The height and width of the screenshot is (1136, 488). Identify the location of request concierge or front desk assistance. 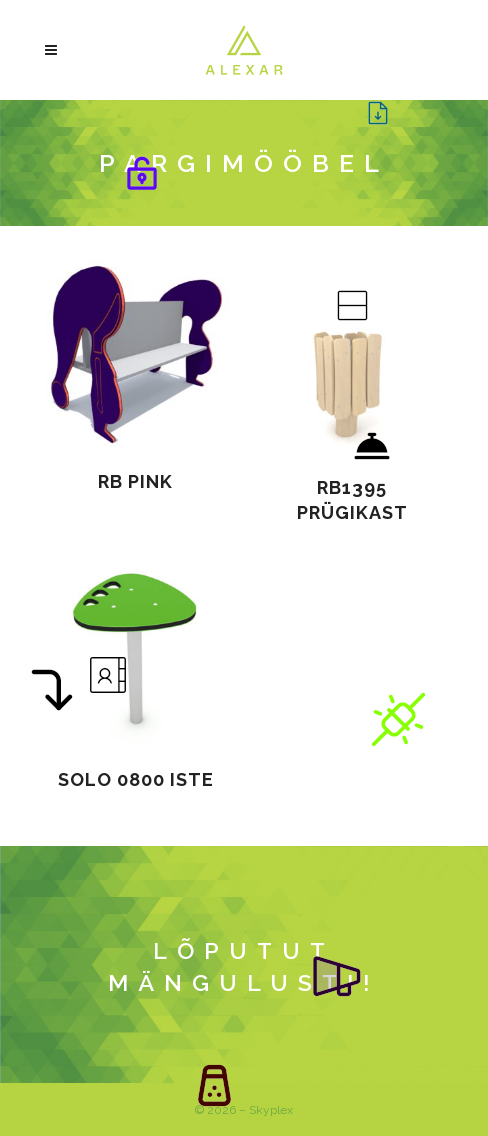
(372, 446).